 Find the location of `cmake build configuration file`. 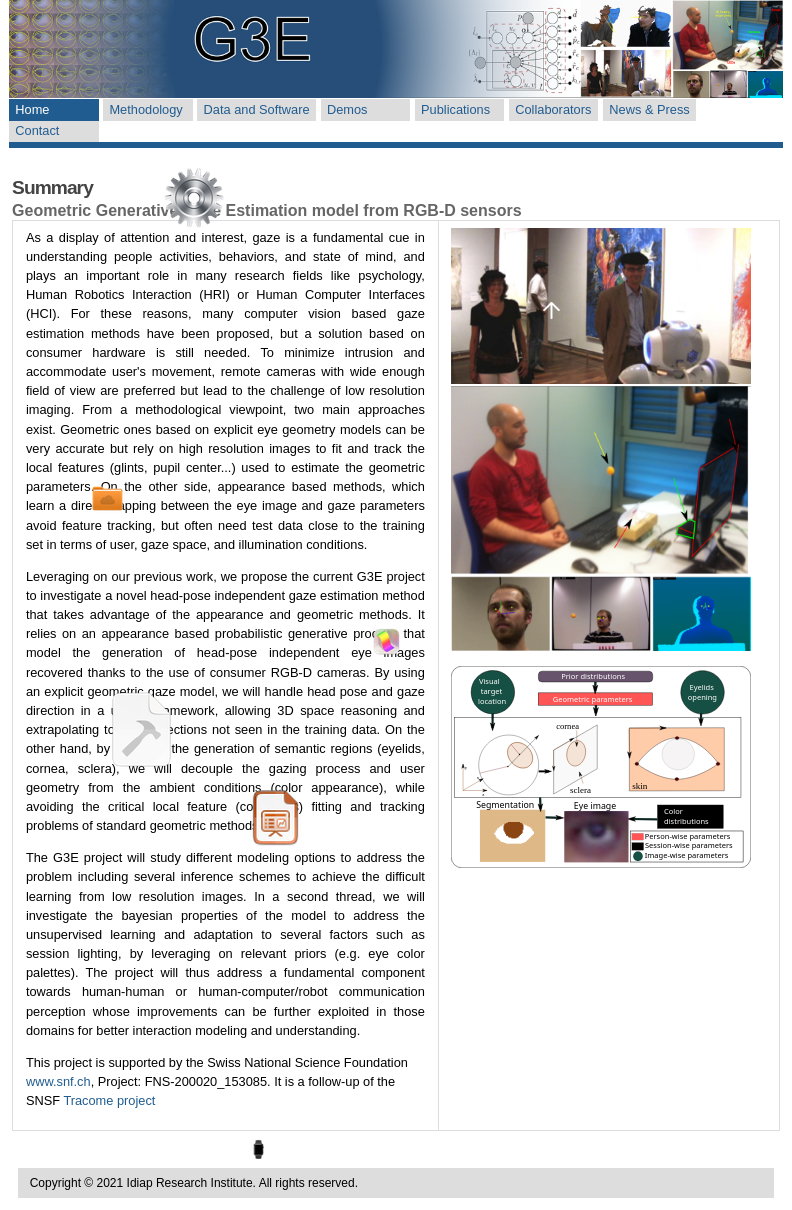

cmake build configuration file is located at coordinates (141, 729).